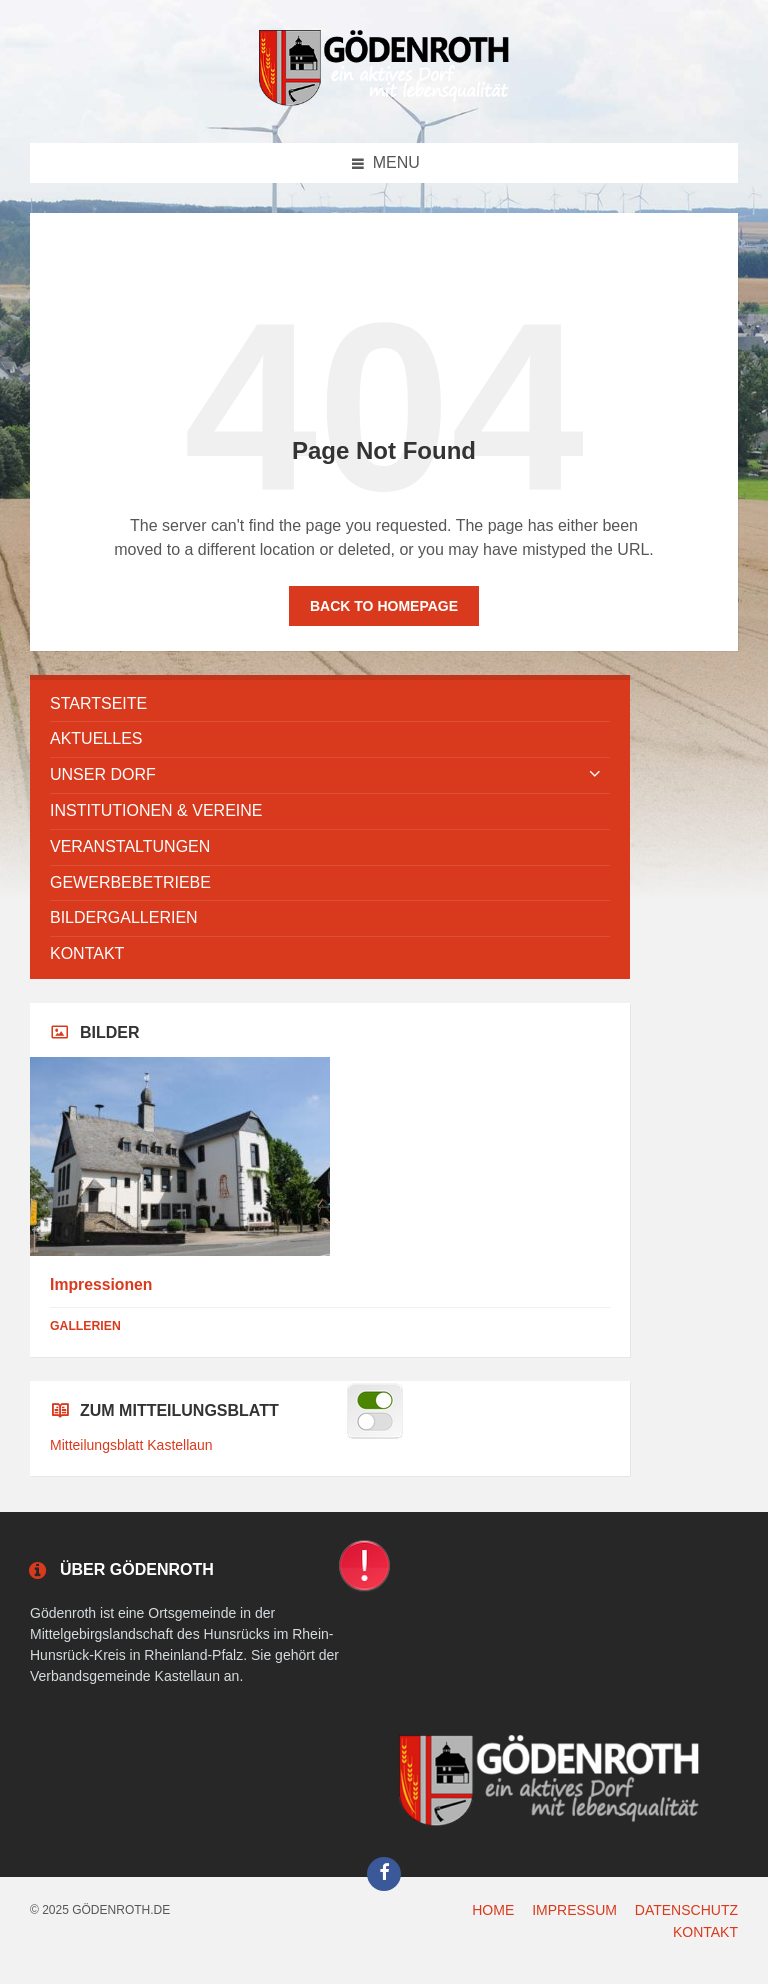  What do you see at coordinates (375, 1411) in the screenshot?
I see `open gnome tweaks settings` at bounding box center [375, 1411].